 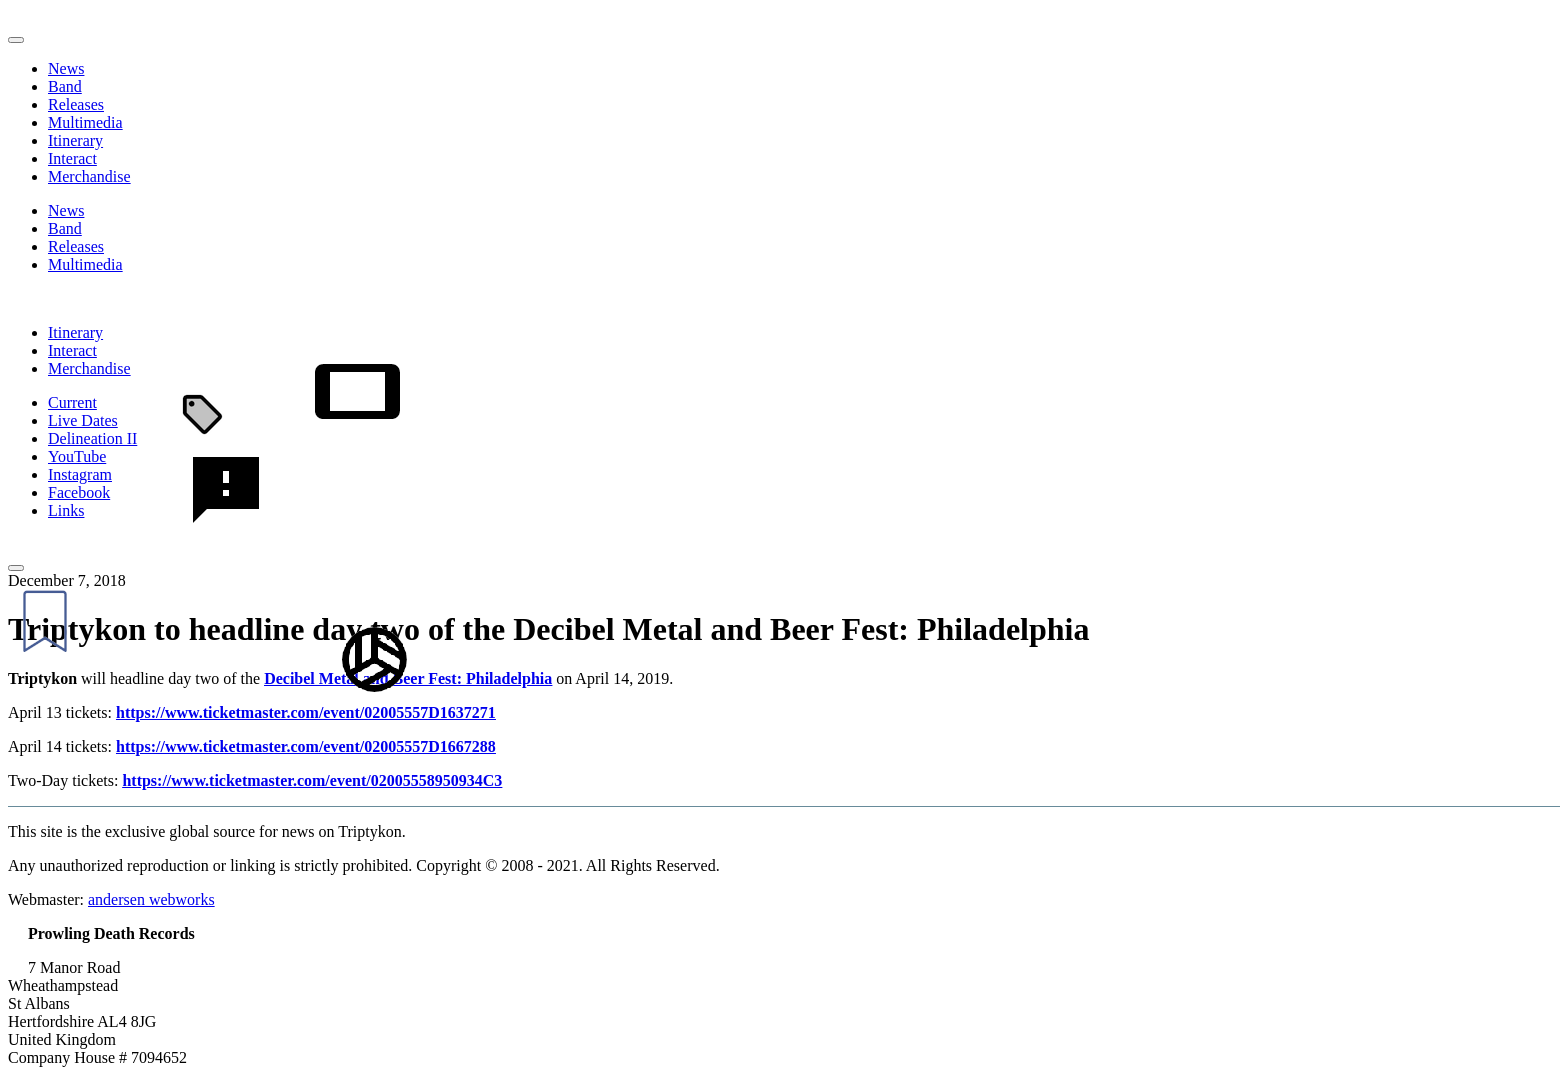 What do you see at coordinates (45, 620) in the screenshot?
I see `save this item to bookmarks` at bounding box center [45, 620].